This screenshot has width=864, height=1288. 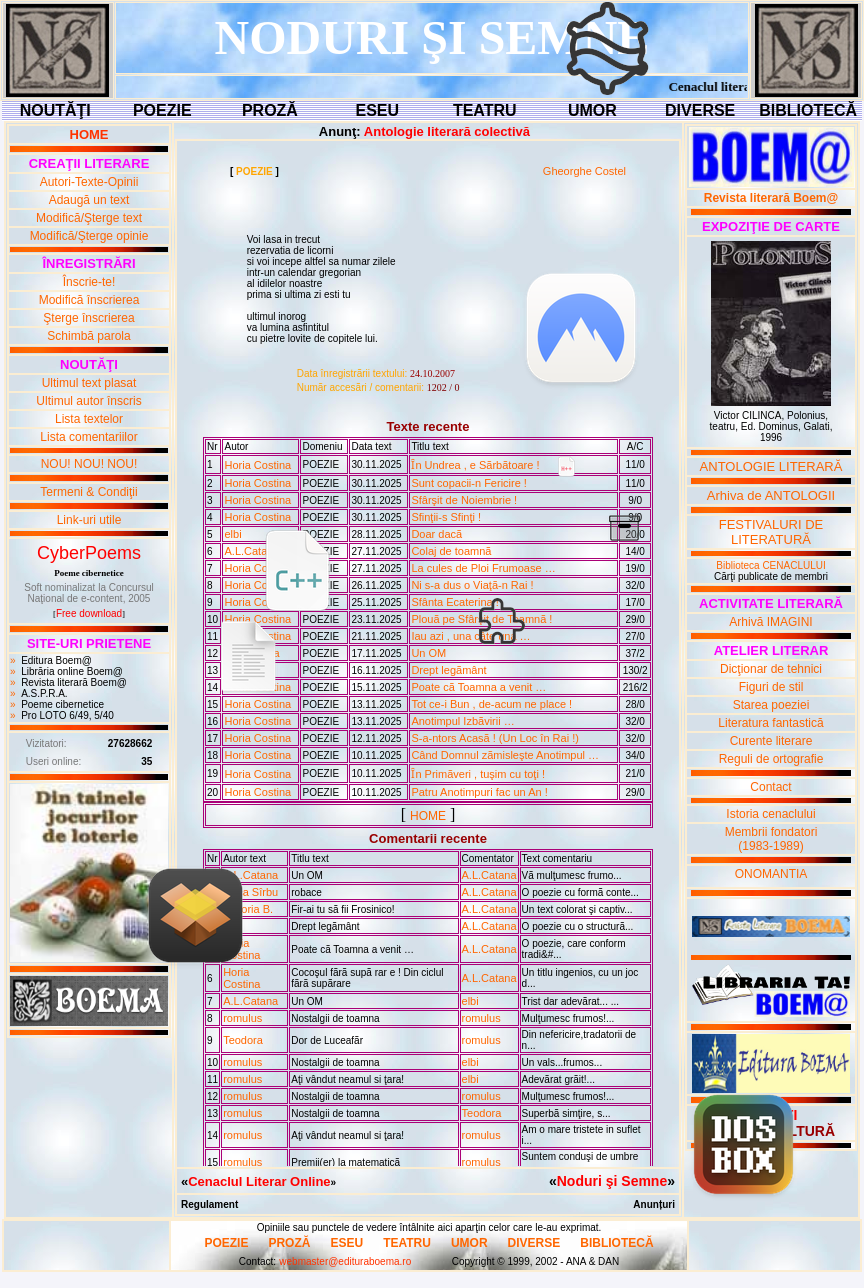 I want to click on access plugin settings and preferences, so click(x=500, y=622).